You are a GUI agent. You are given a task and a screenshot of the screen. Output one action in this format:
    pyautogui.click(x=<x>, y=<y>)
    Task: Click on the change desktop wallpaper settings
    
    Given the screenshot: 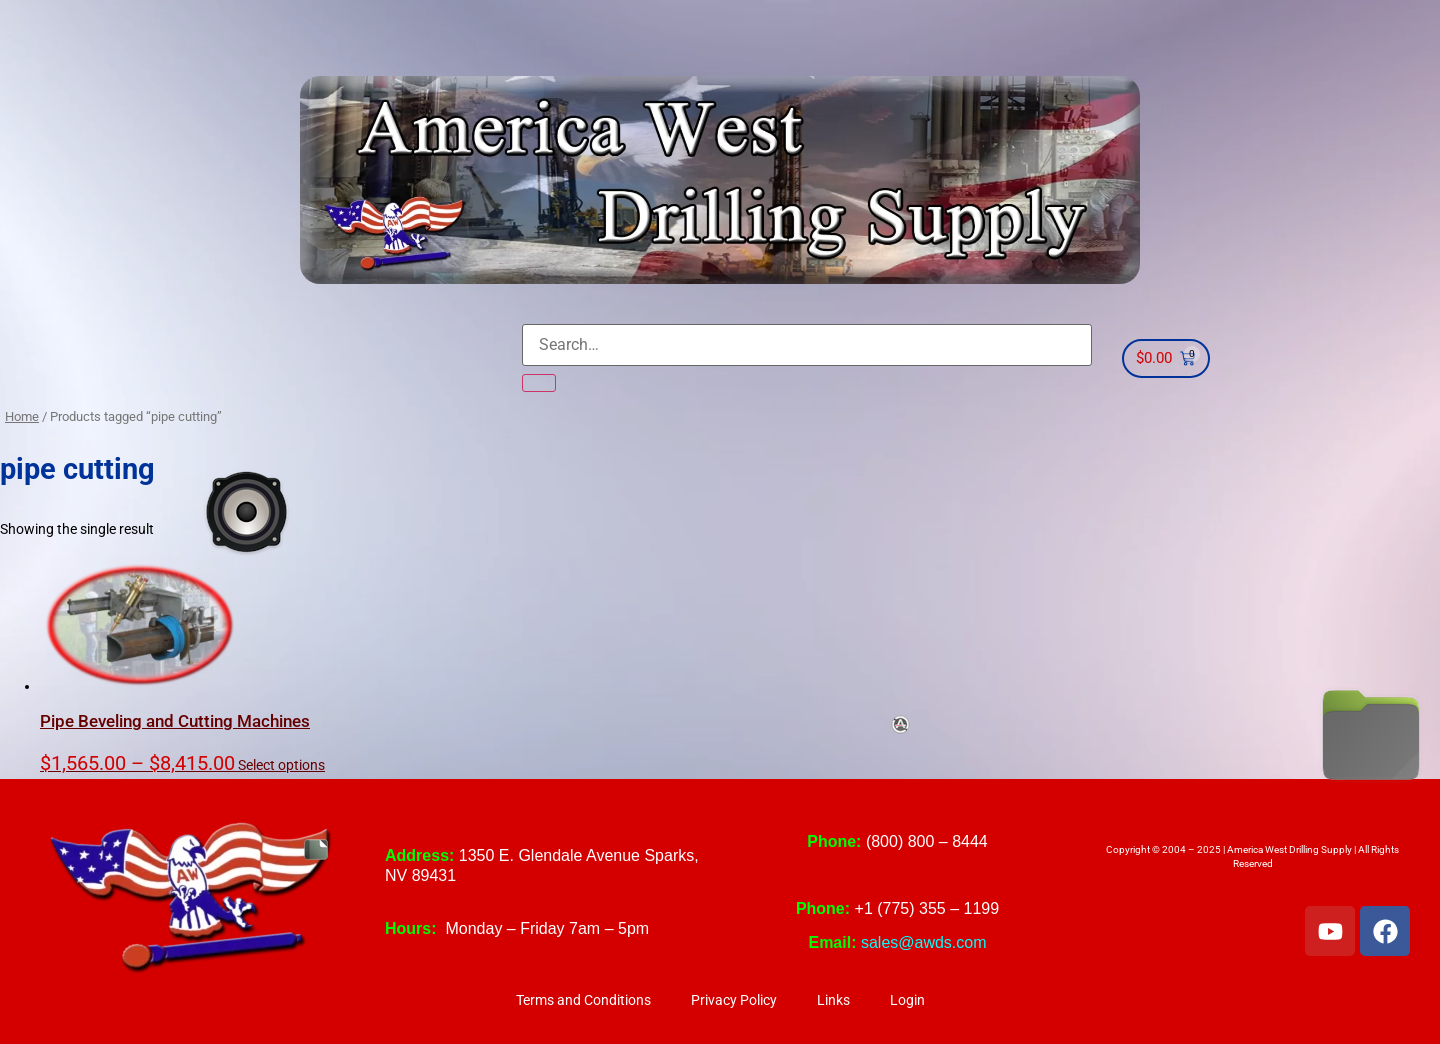 What is the action you would take?
    pyautogui.click(x=316, y=849)
    